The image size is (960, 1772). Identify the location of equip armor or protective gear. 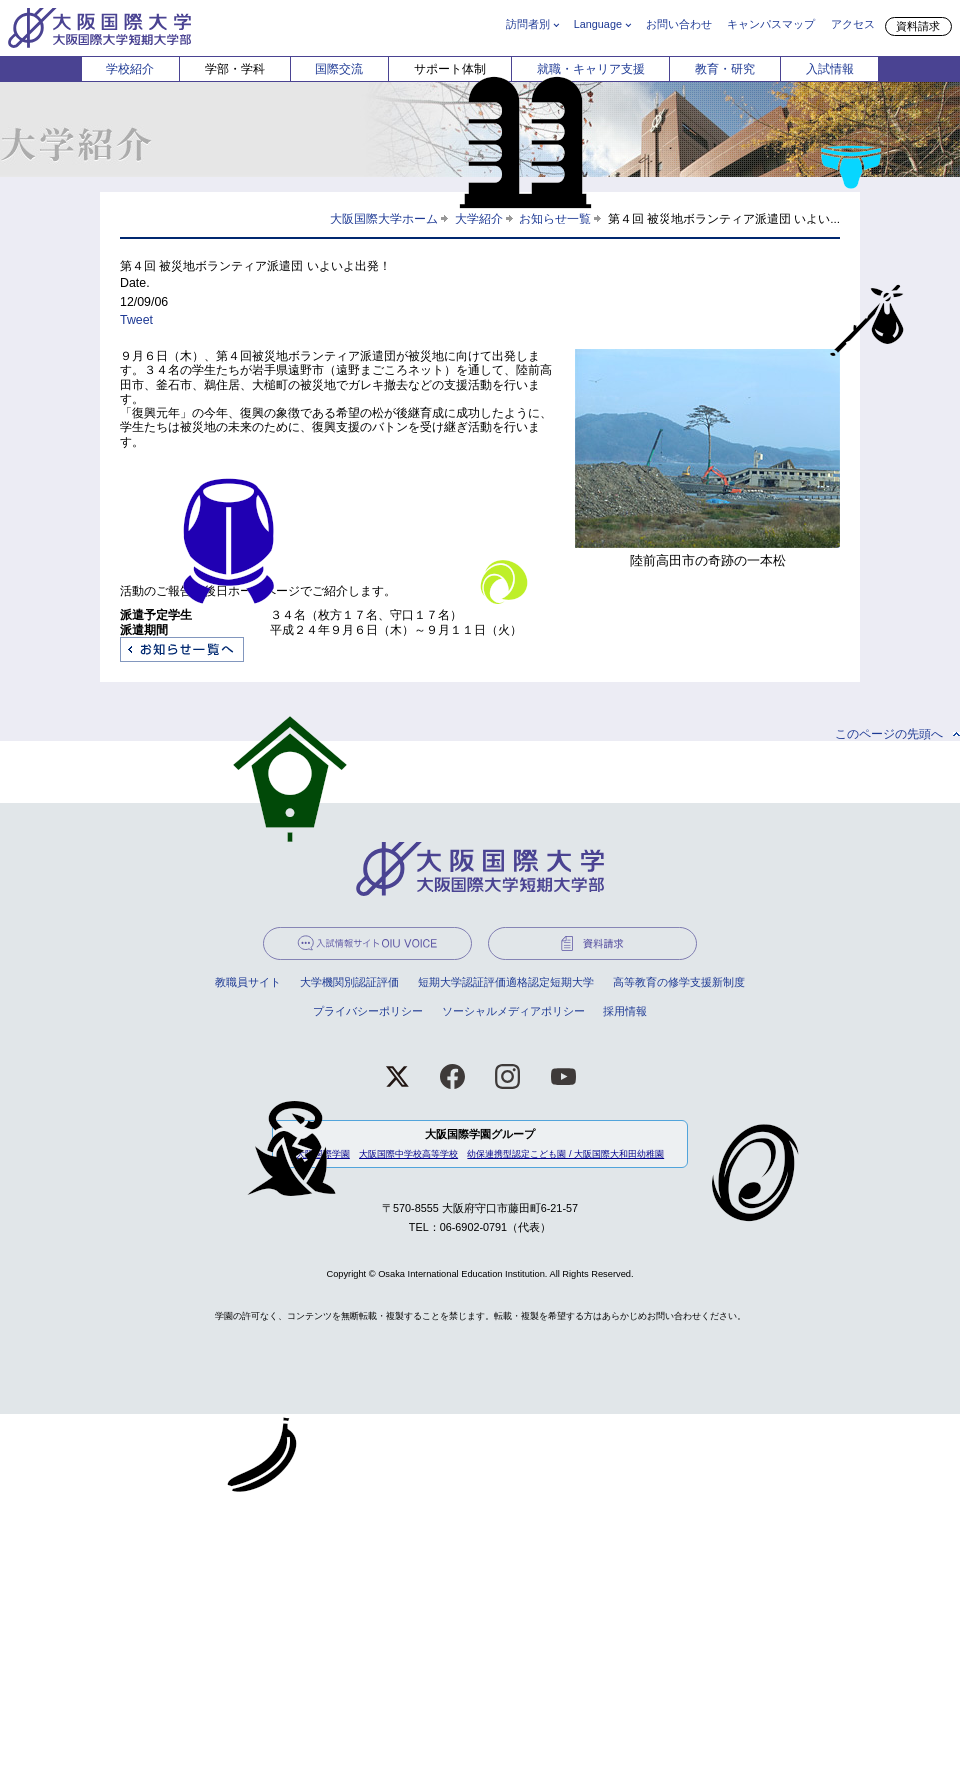
(227, 540).